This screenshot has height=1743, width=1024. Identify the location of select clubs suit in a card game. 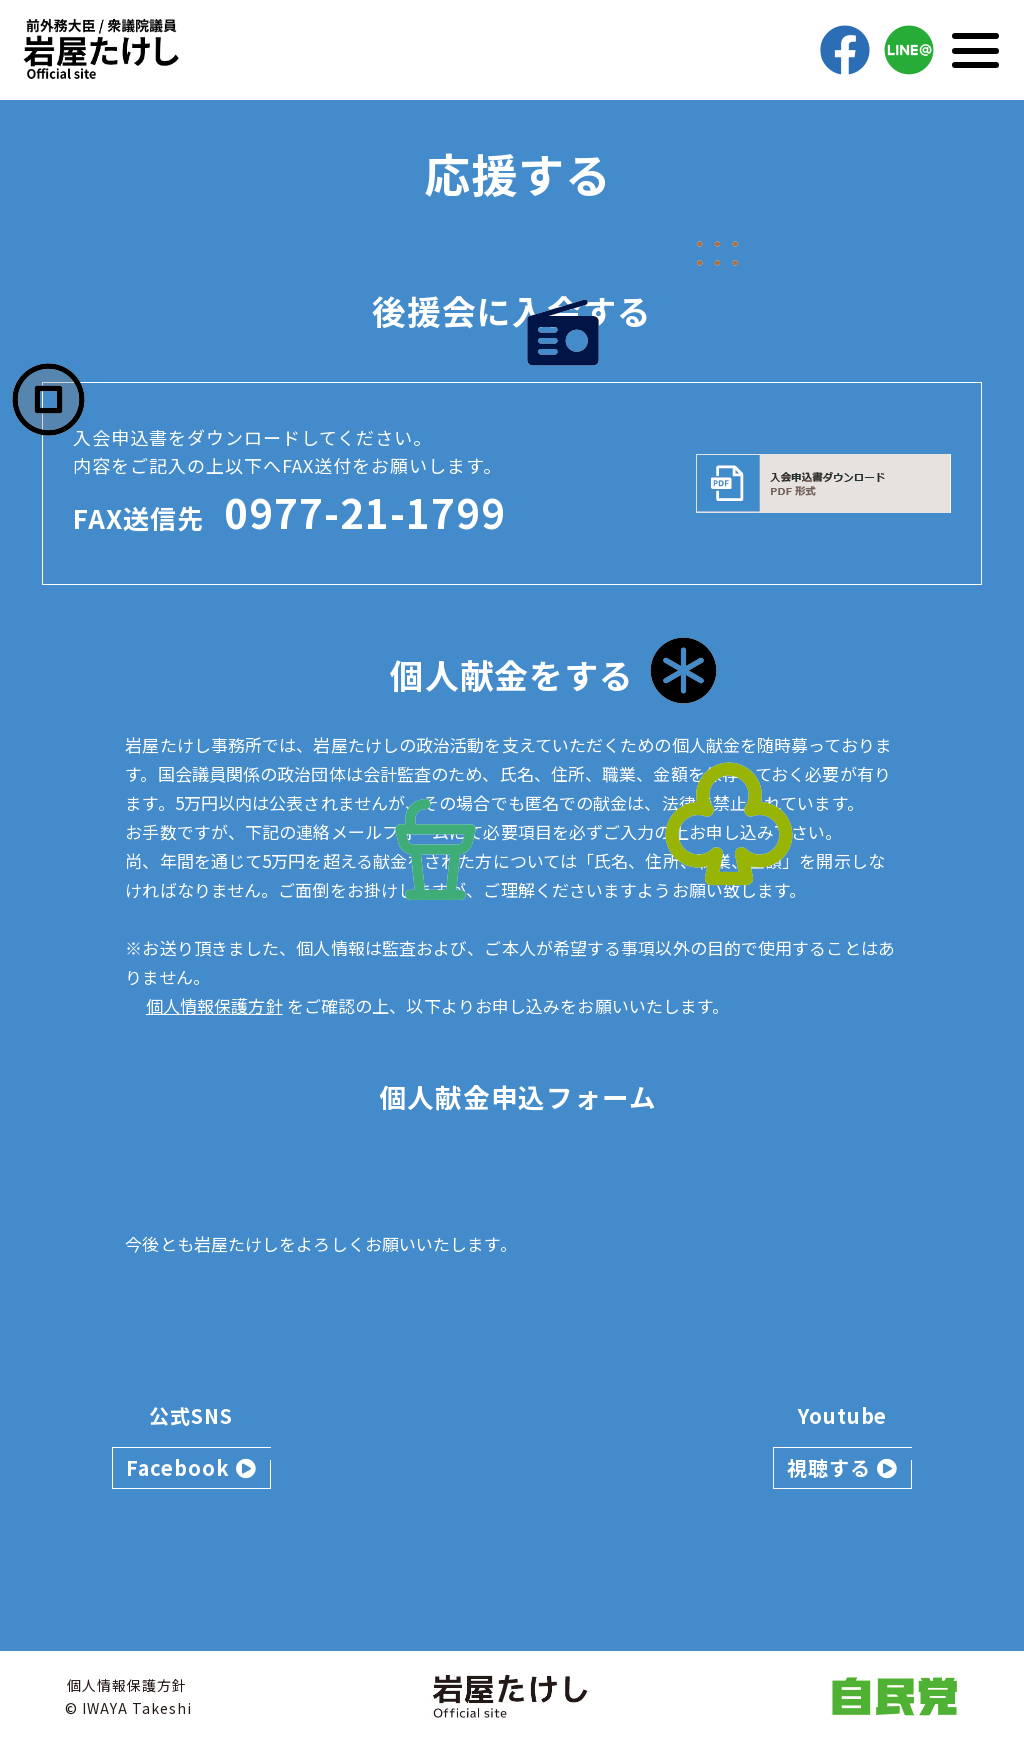
(729, 826).